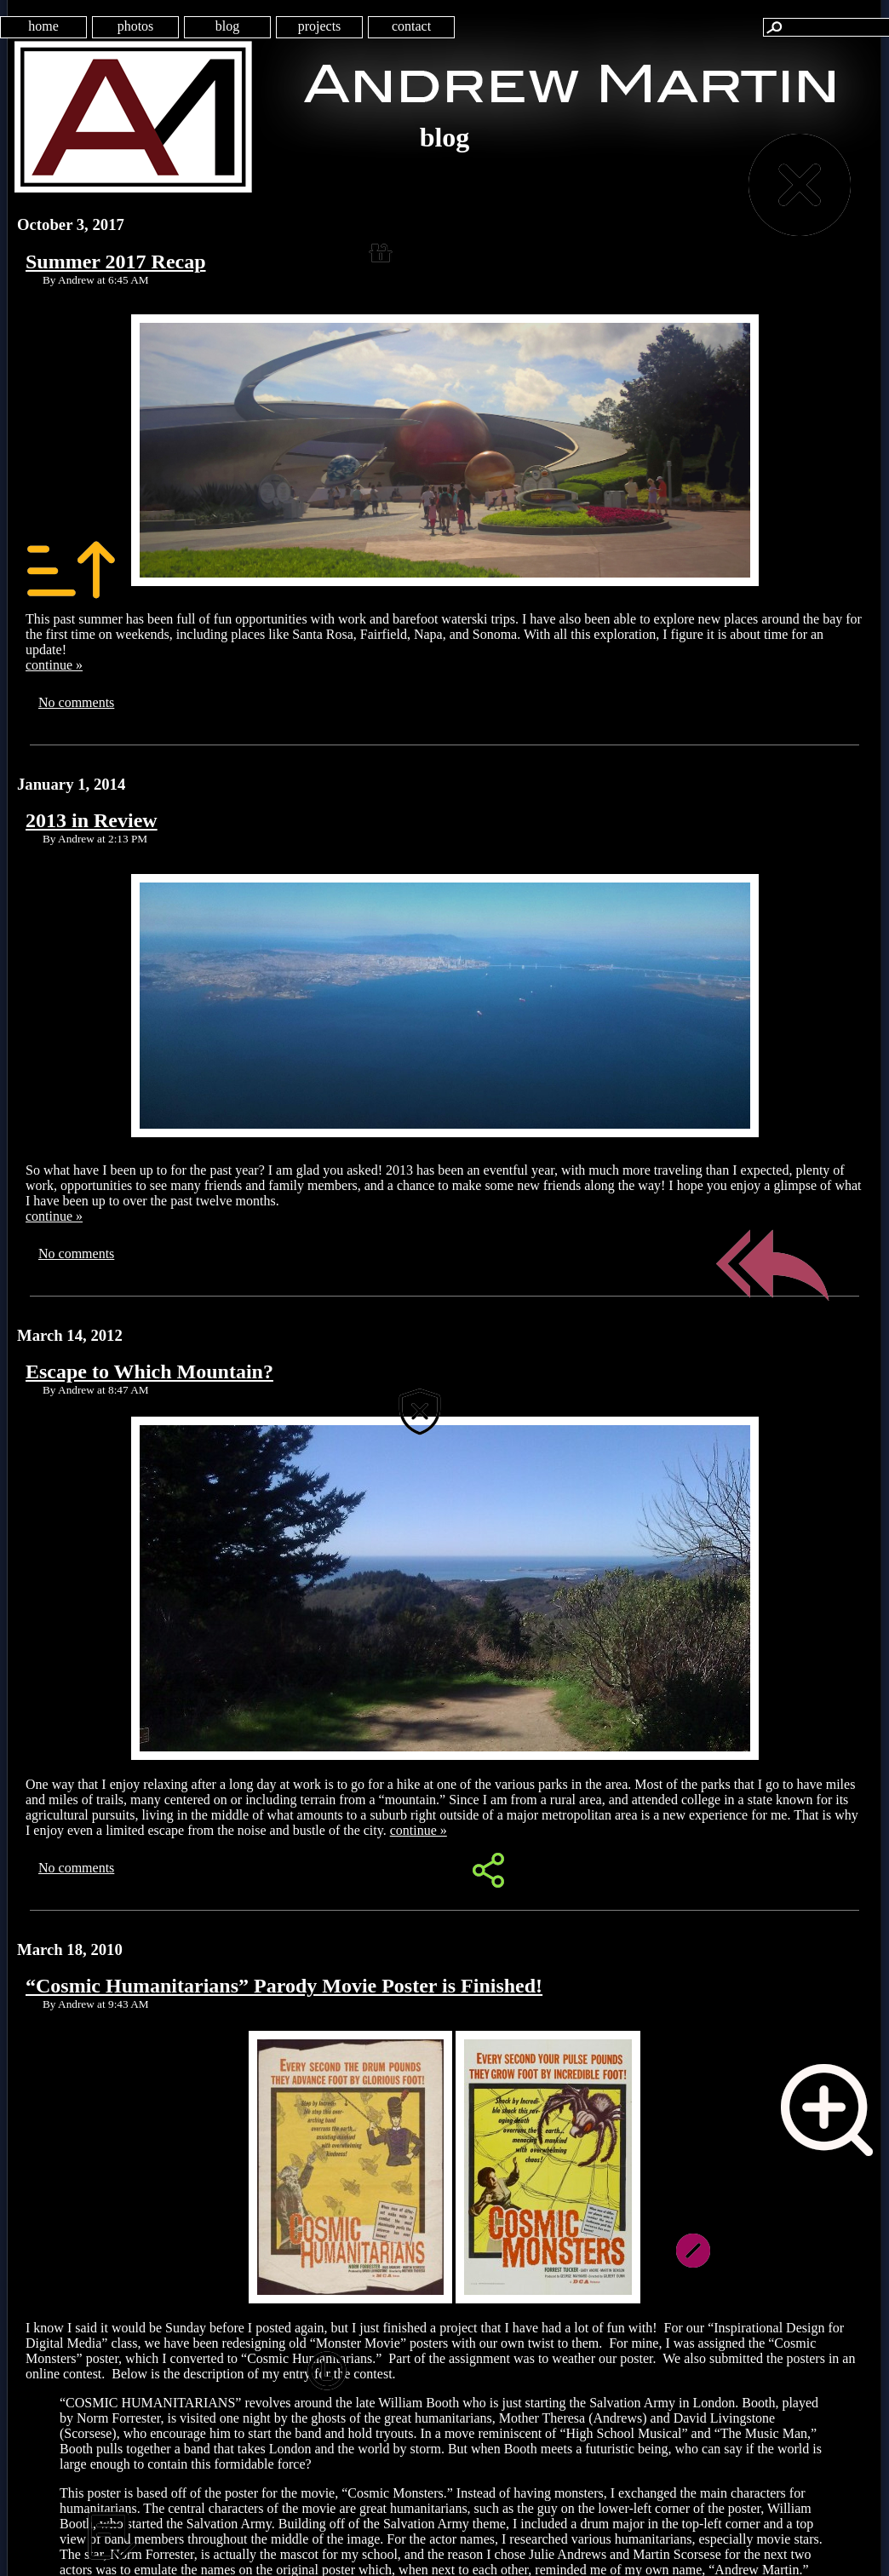 The height and width of the screenshot is (2576, 889). What do you see at coordinates (490, 1870) in the screenshot?
I see `share content to other apps or platforms` at bounding box center [490, 1870].